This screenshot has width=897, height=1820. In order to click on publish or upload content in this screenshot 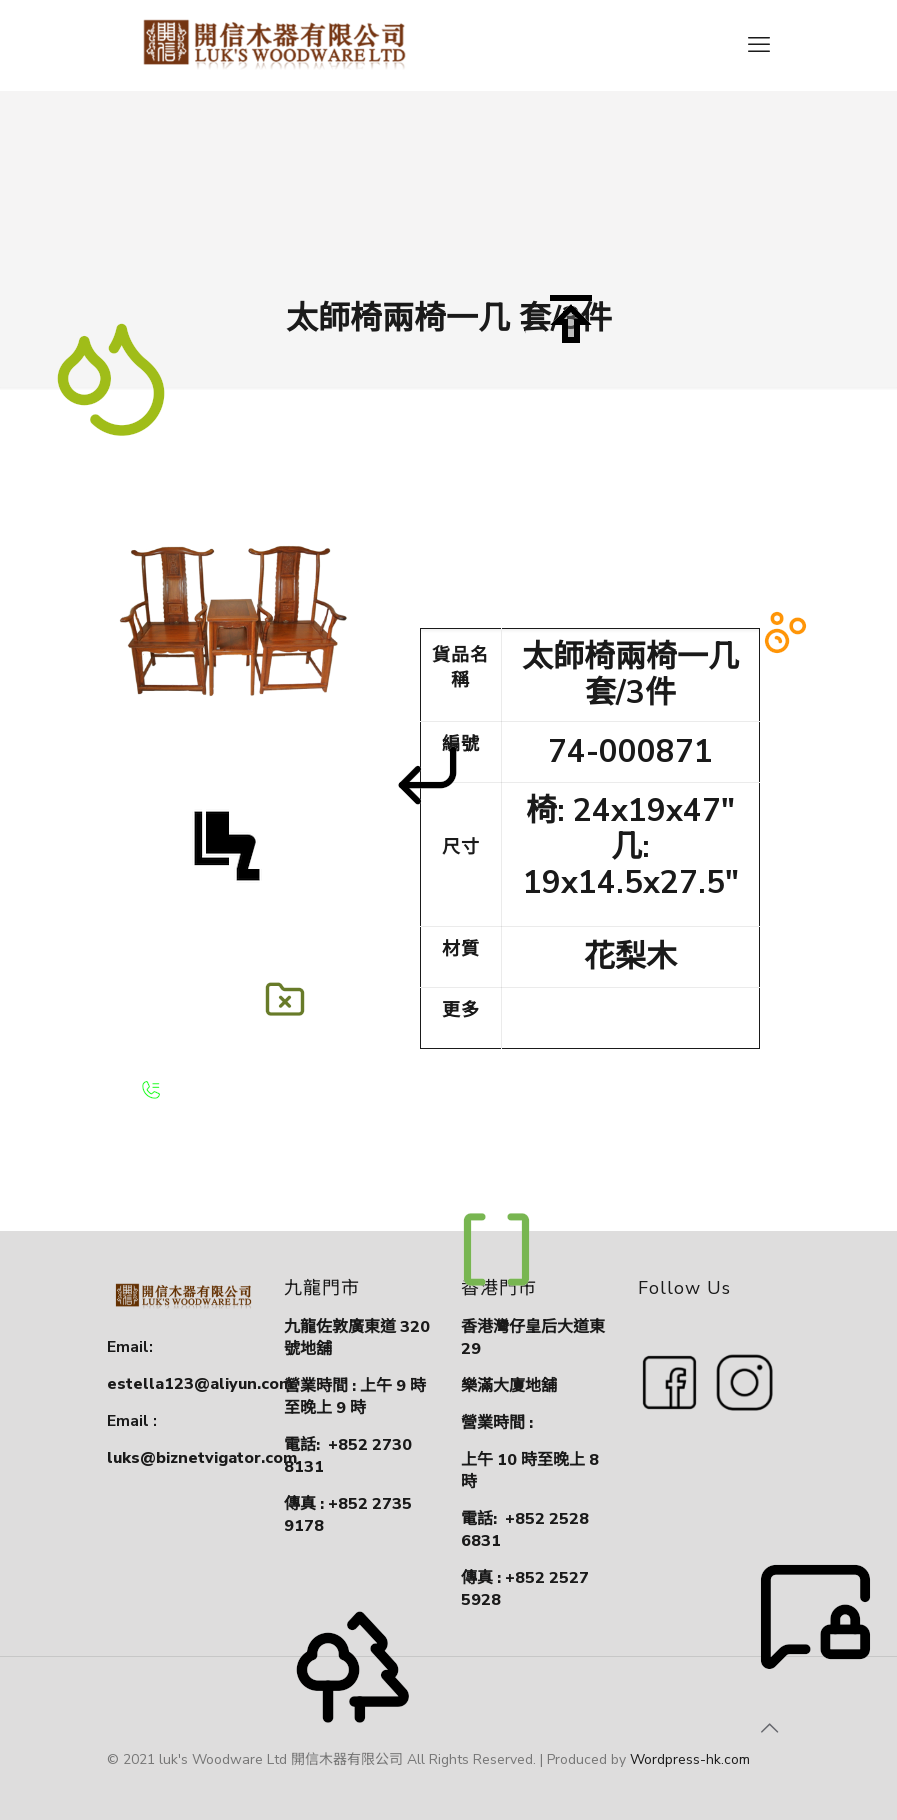, I will do `click(571, 319)`.